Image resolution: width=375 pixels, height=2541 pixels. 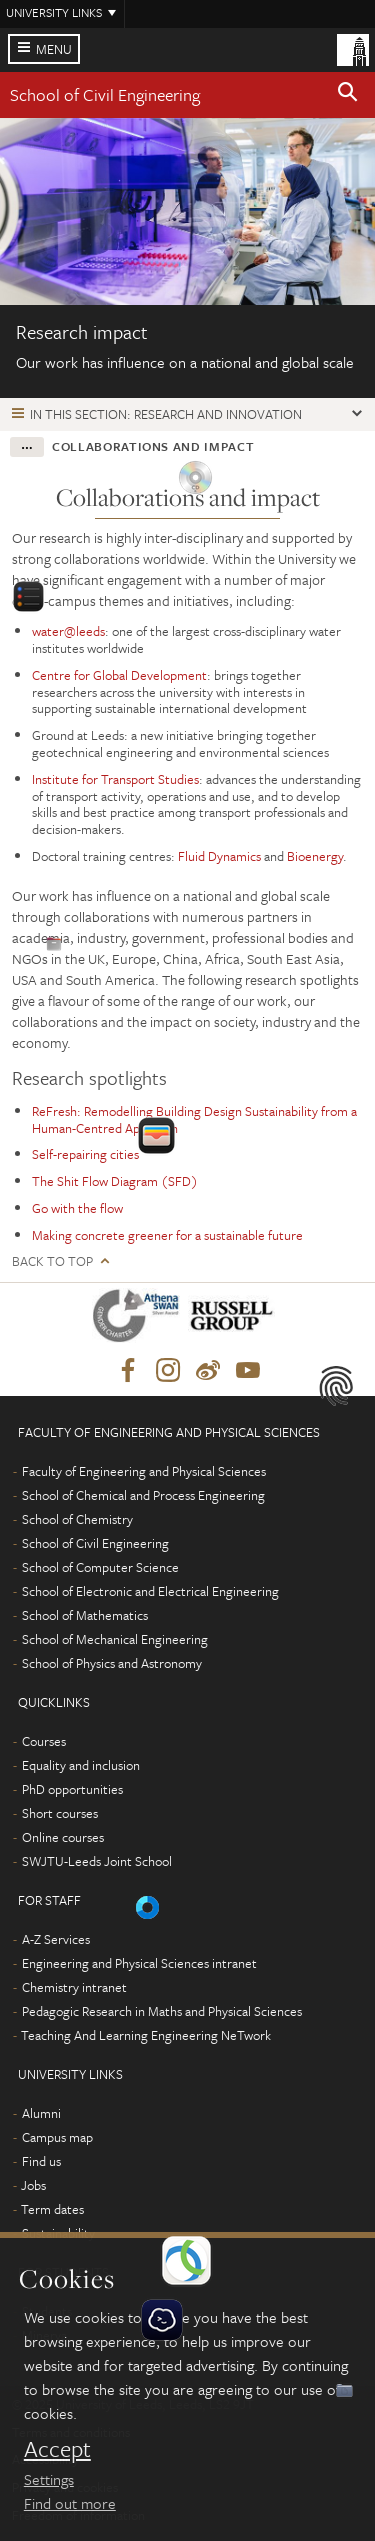 I want to click on open productivity app, so click(x=147, y=1907).